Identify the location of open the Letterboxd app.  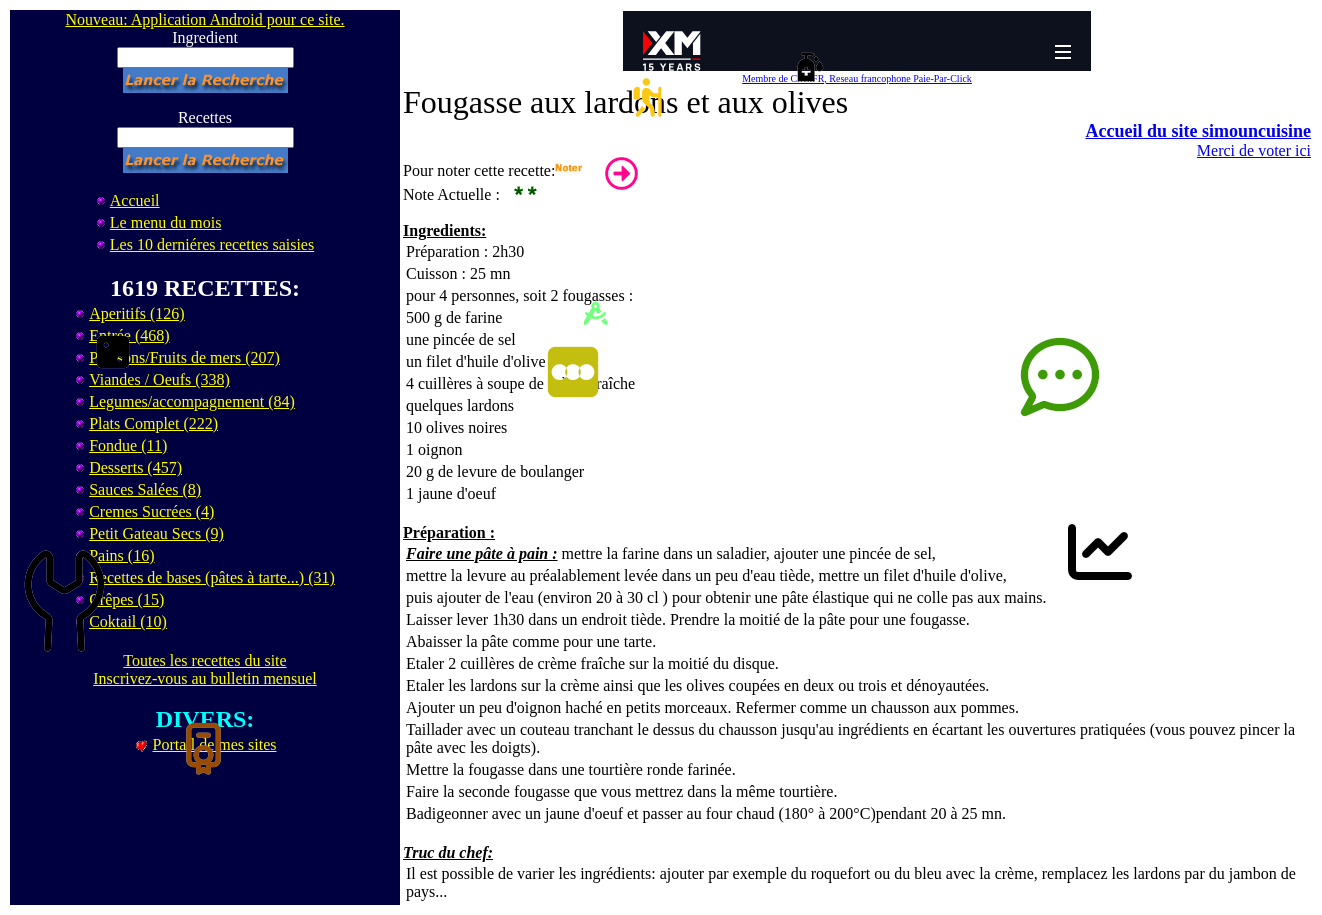
(573, 372).